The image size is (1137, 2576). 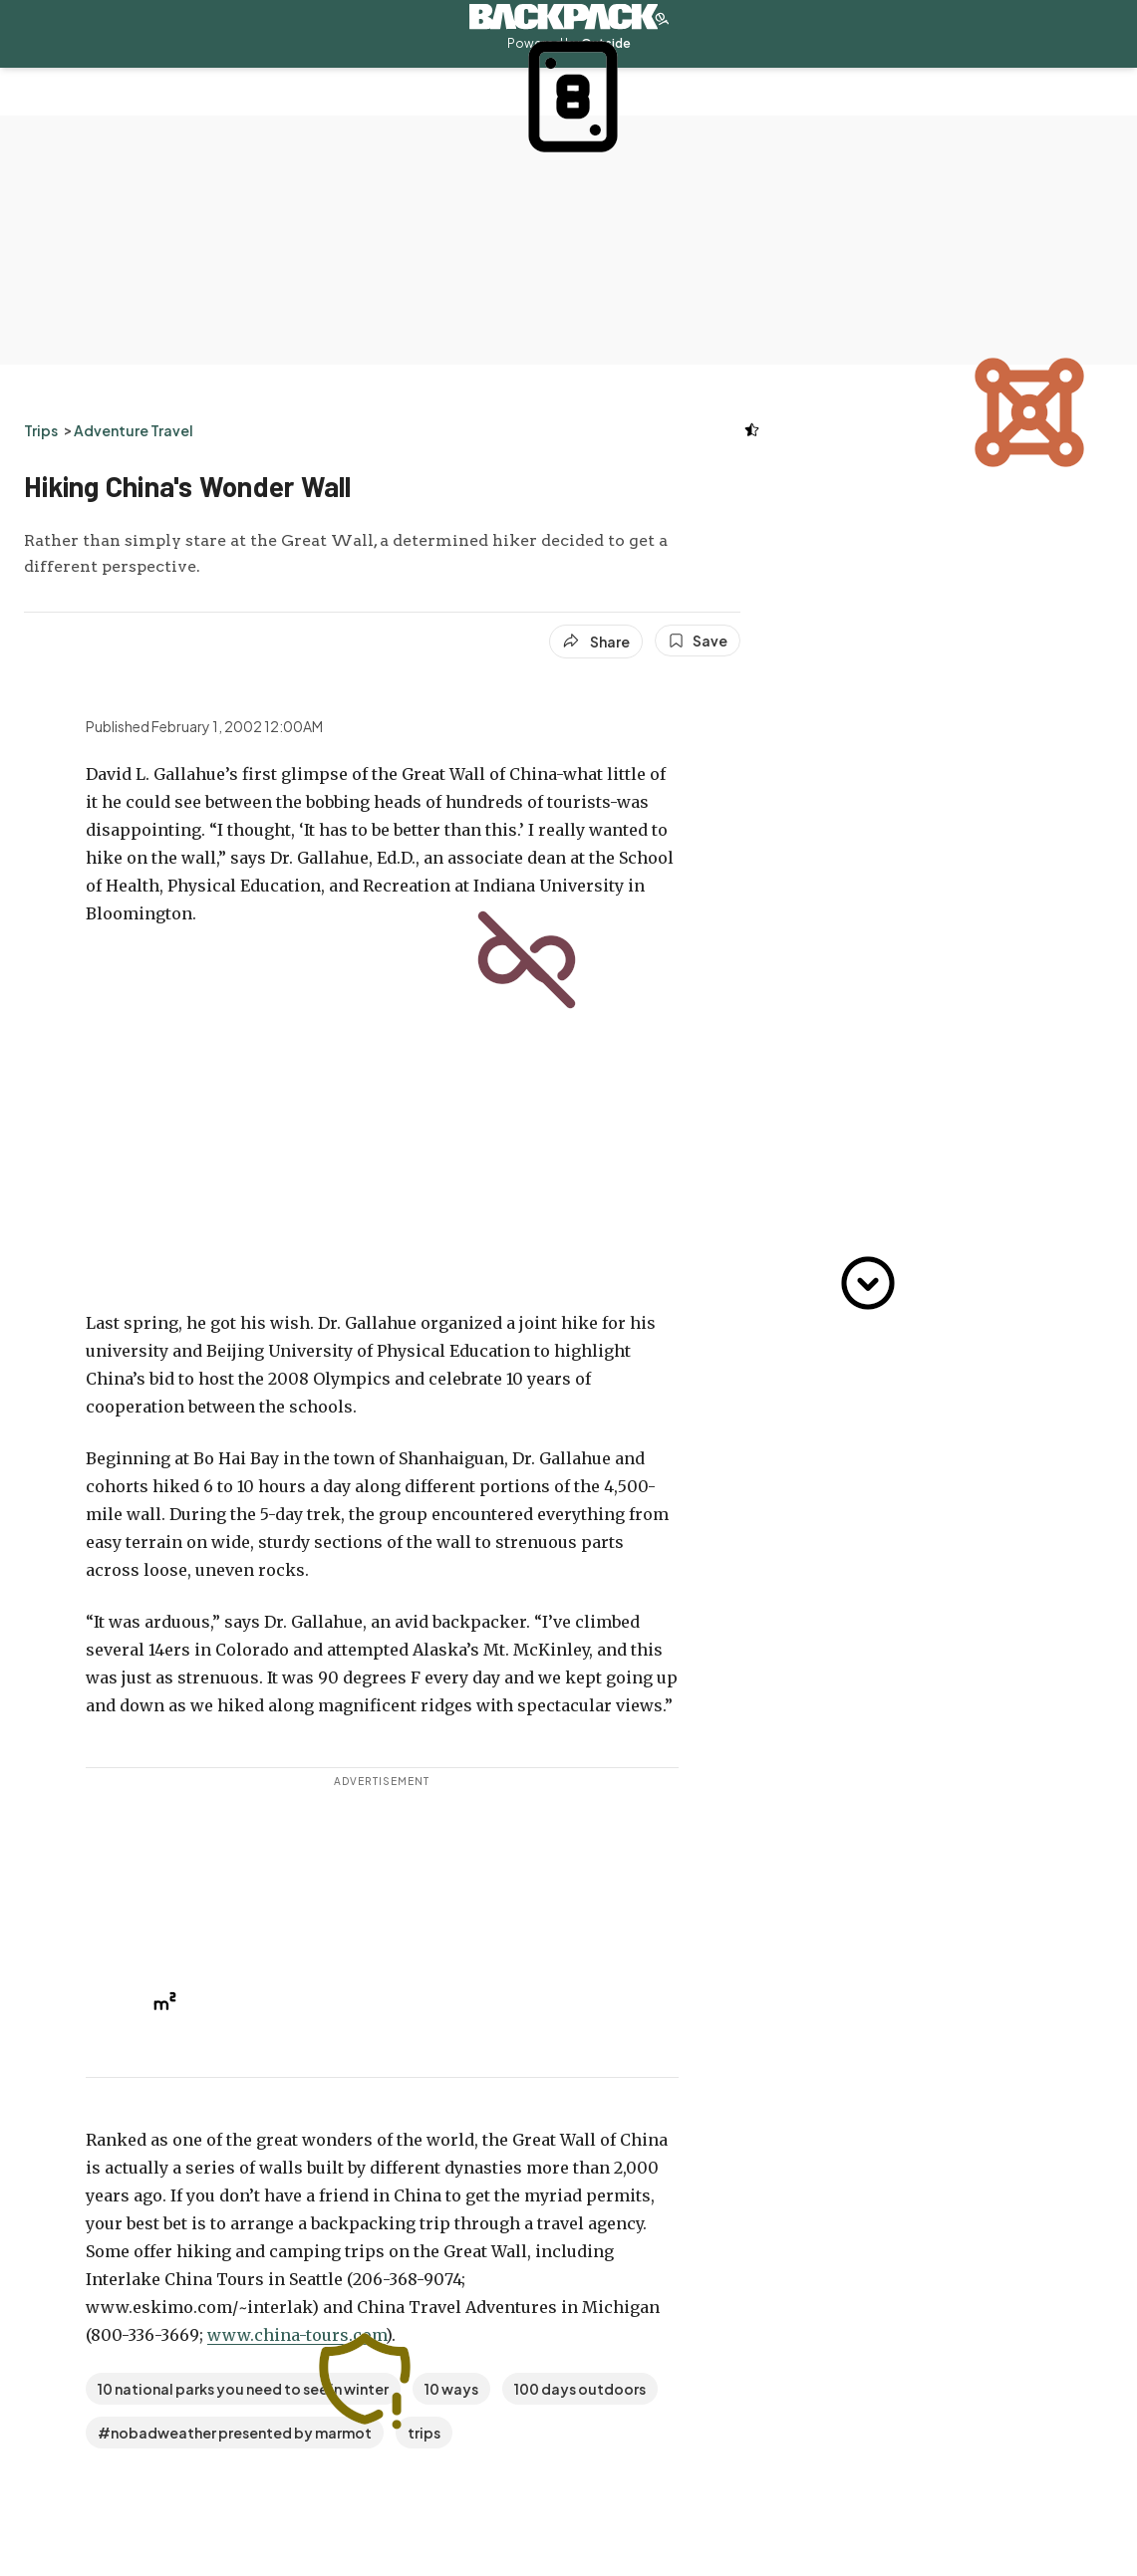 What do you see at coordinates (365, 2379) in the screenshot?
I see `security warning or alert detected` at bounding box center [365, 2379].